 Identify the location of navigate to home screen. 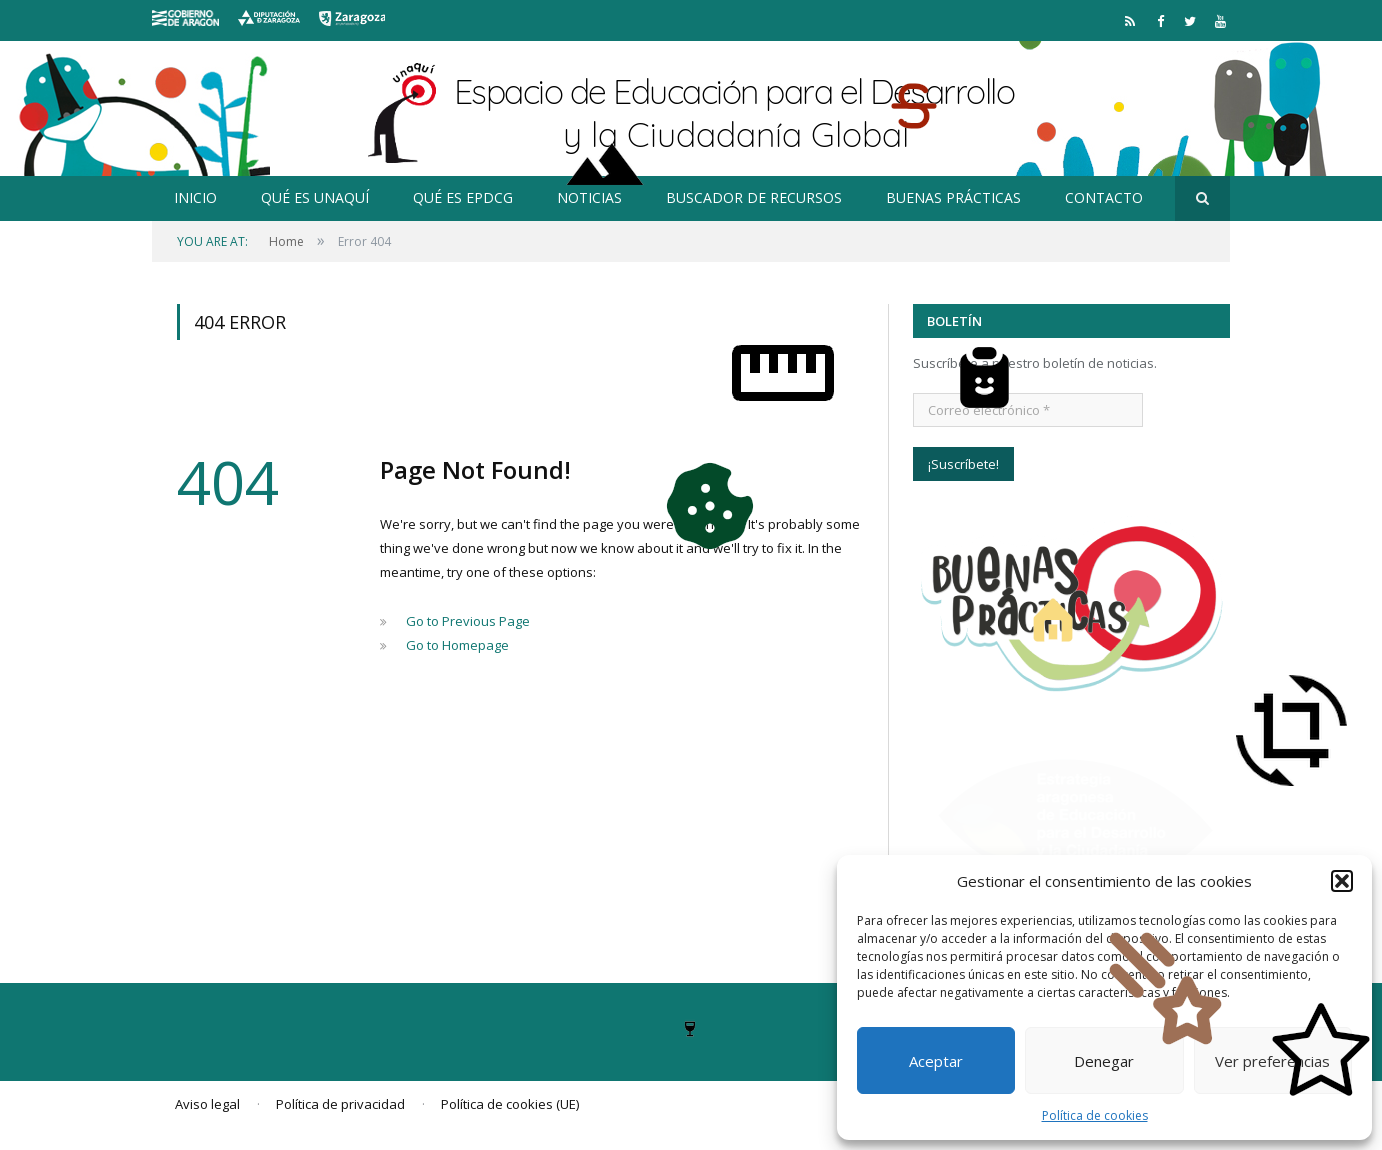
(1053, 620).